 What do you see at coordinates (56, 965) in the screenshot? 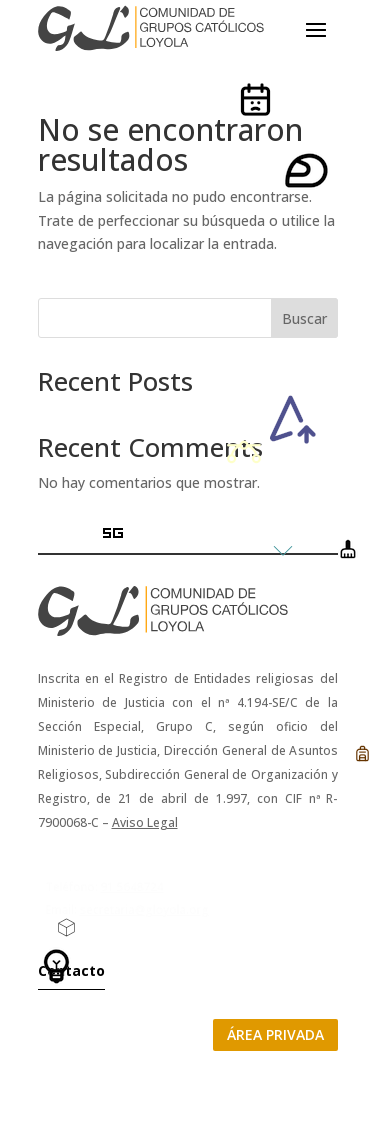
I see `view tips or suggestions` at bounding box center [56, 965].